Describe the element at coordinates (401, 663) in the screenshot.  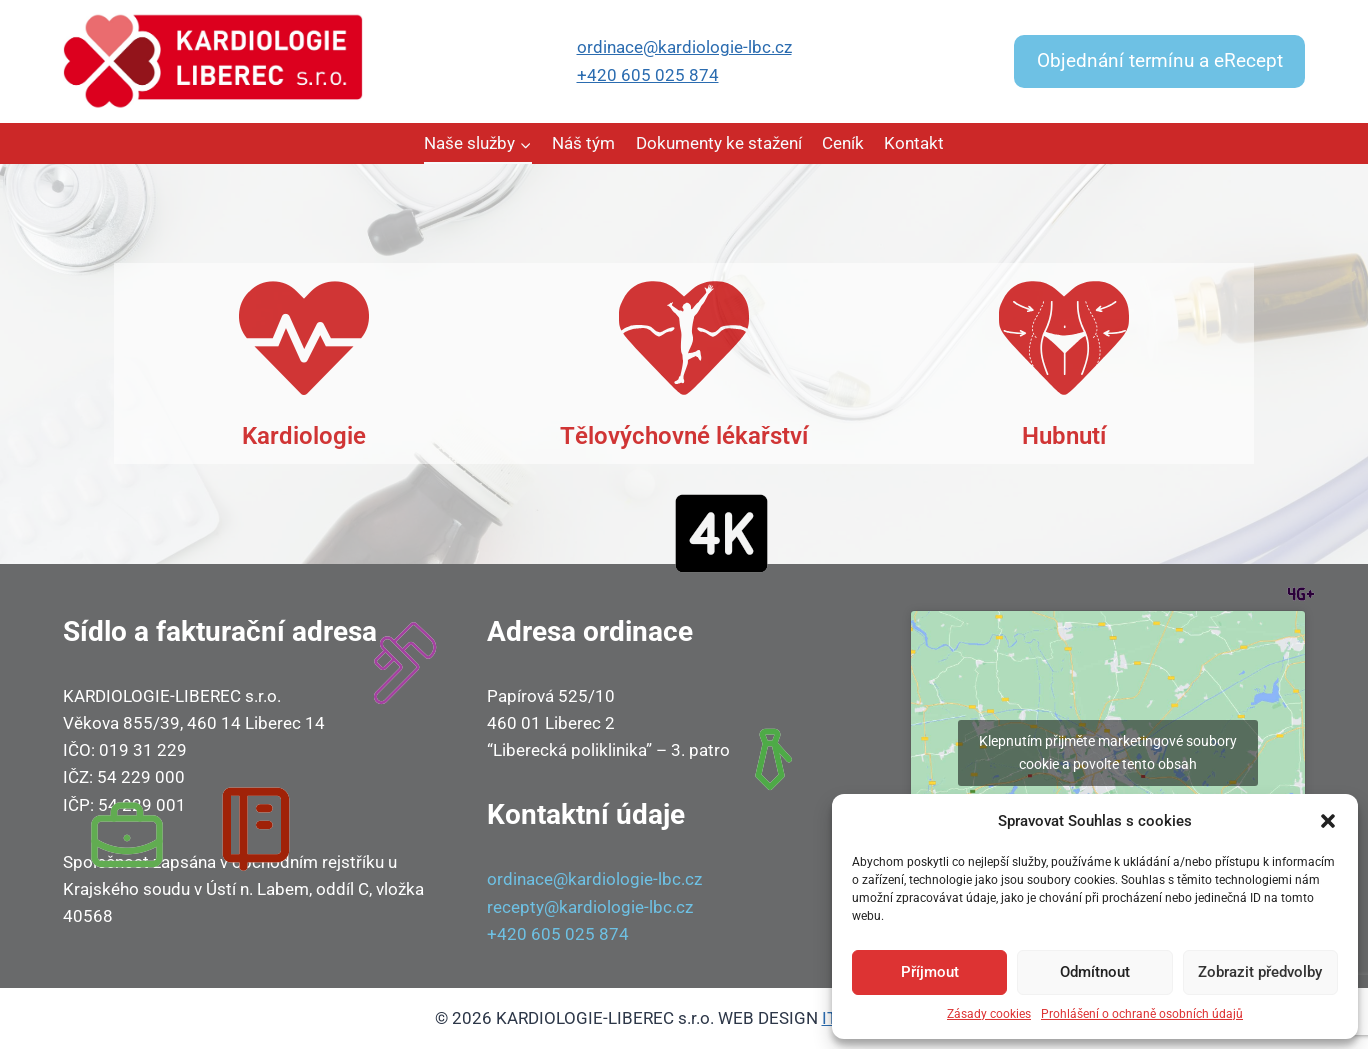
I see `access plumbing or maintenance tools` at that location.